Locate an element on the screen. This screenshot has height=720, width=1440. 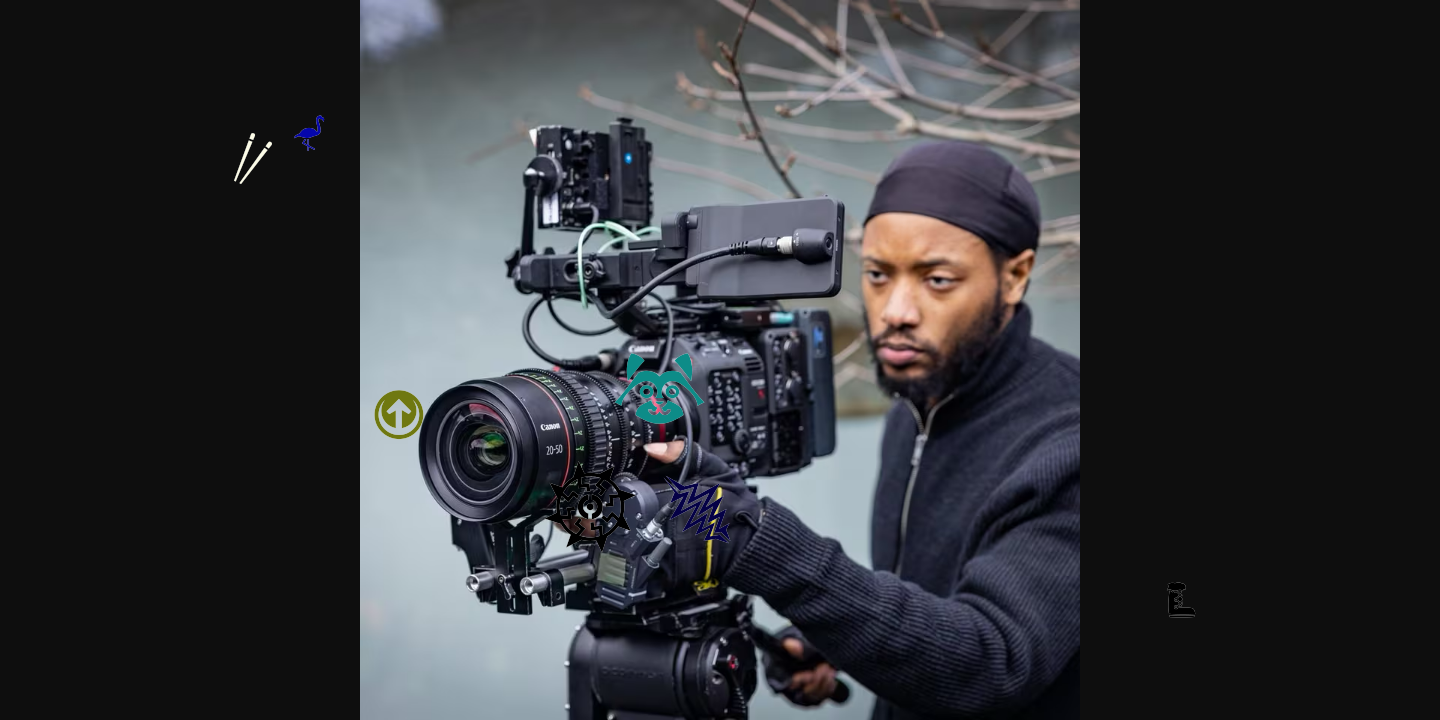
indicates electrical frequency or power level is located at coordinates (697, 509).